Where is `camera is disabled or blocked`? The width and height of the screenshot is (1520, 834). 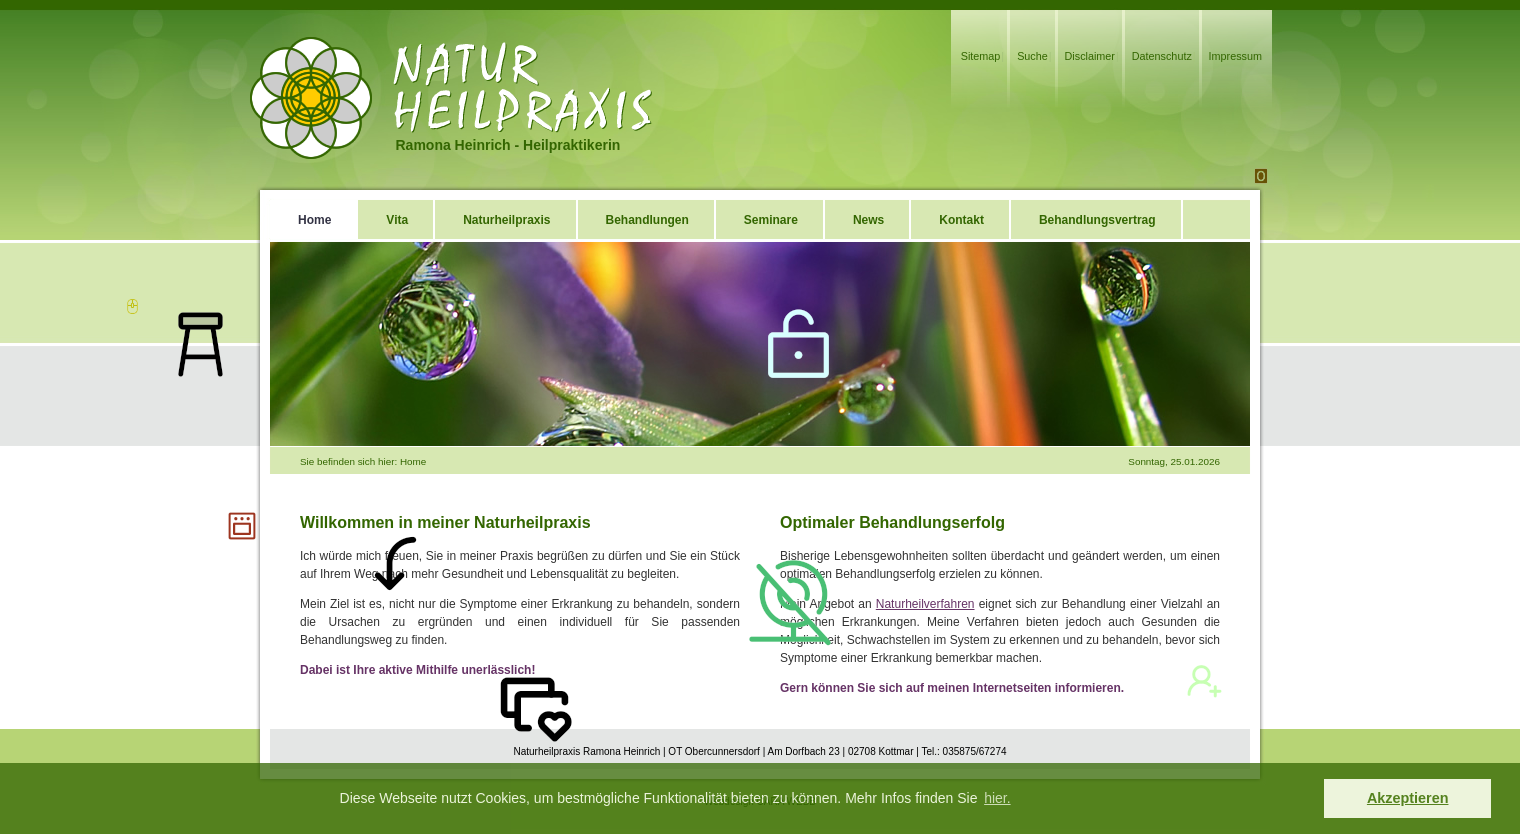
camera is disabled or blocked is located at coordinates (793, 604).